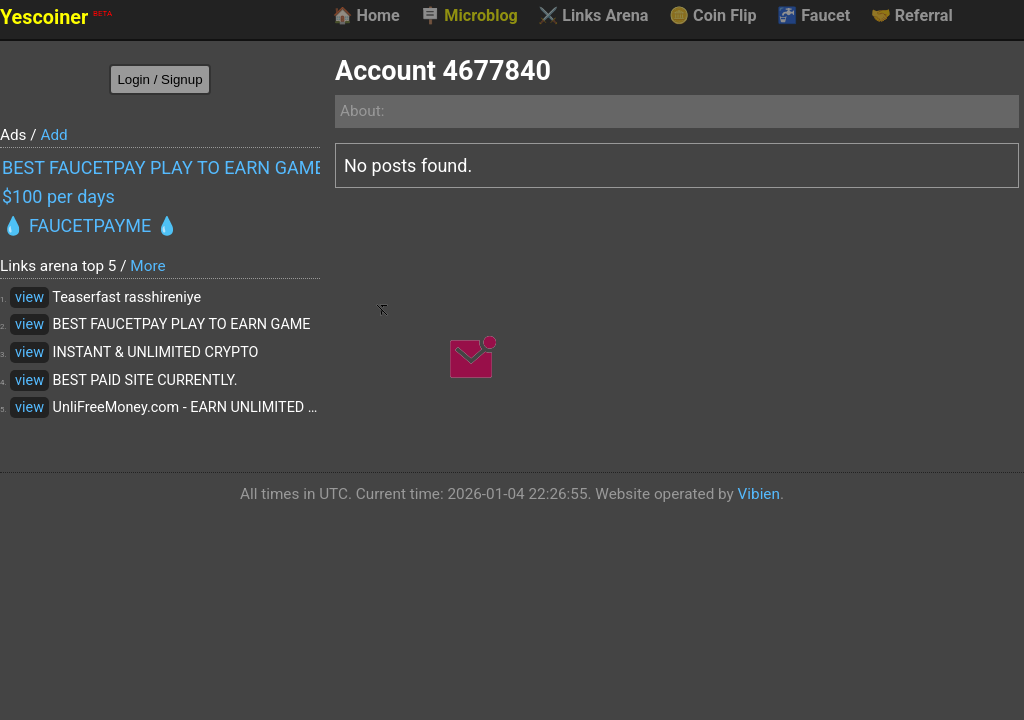 The width and height of the screenshot is (1024, 720). What do you see at coordinates (382, 310) in the screenshot?
I see `clear text formatting` at bounding box center [382, 310].